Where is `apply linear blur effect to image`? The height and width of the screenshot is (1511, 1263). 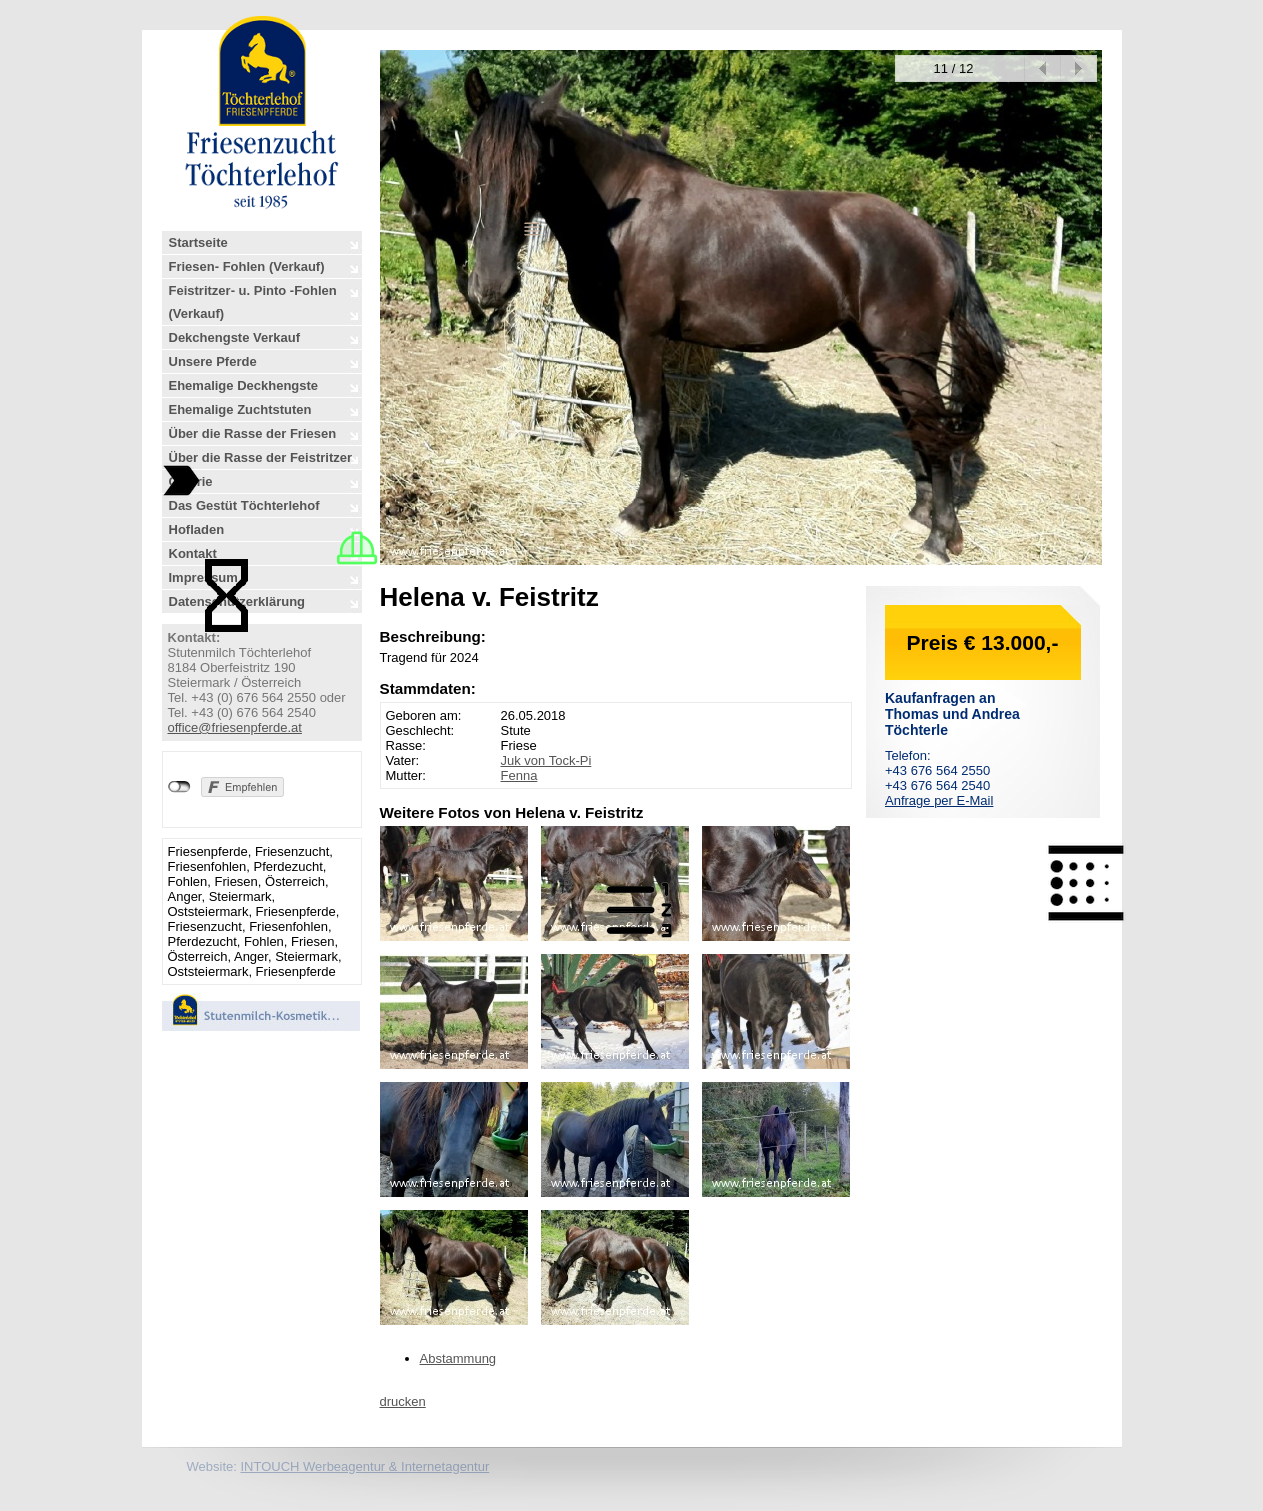 apply linear blur effect to image is located at coordinates (1086, 883).